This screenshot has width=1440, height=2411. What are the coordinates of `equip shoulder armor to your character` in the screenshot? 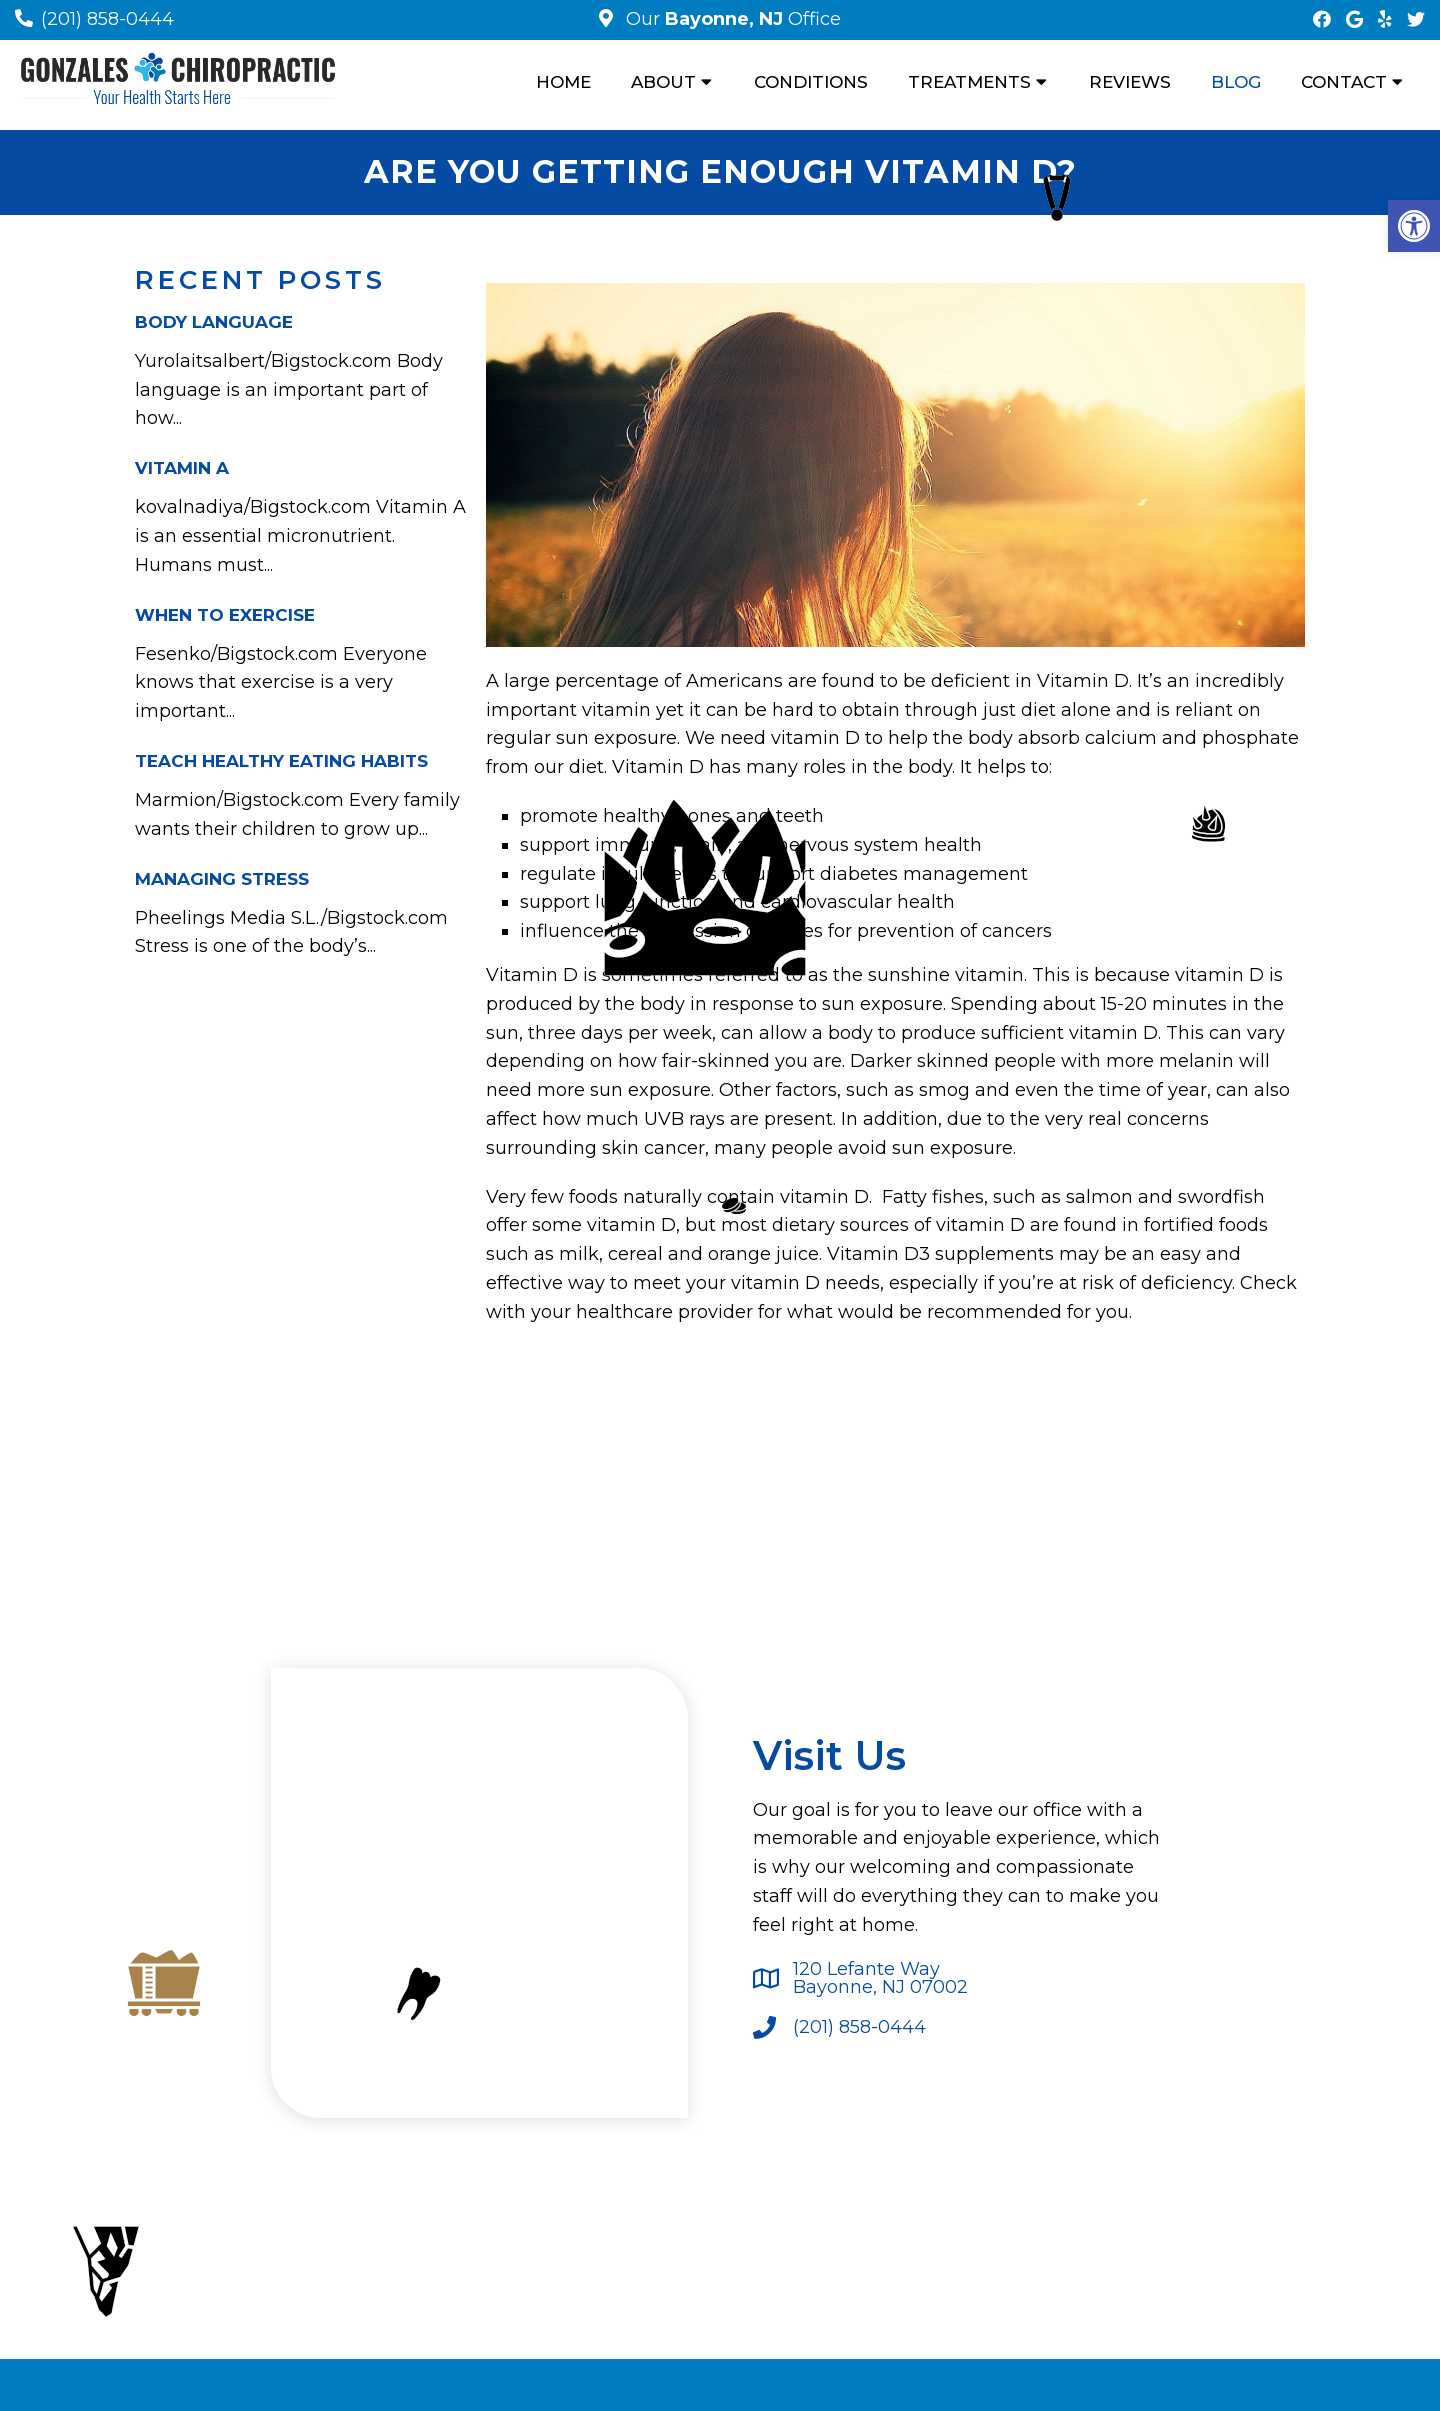 It's located at (1208, 823).